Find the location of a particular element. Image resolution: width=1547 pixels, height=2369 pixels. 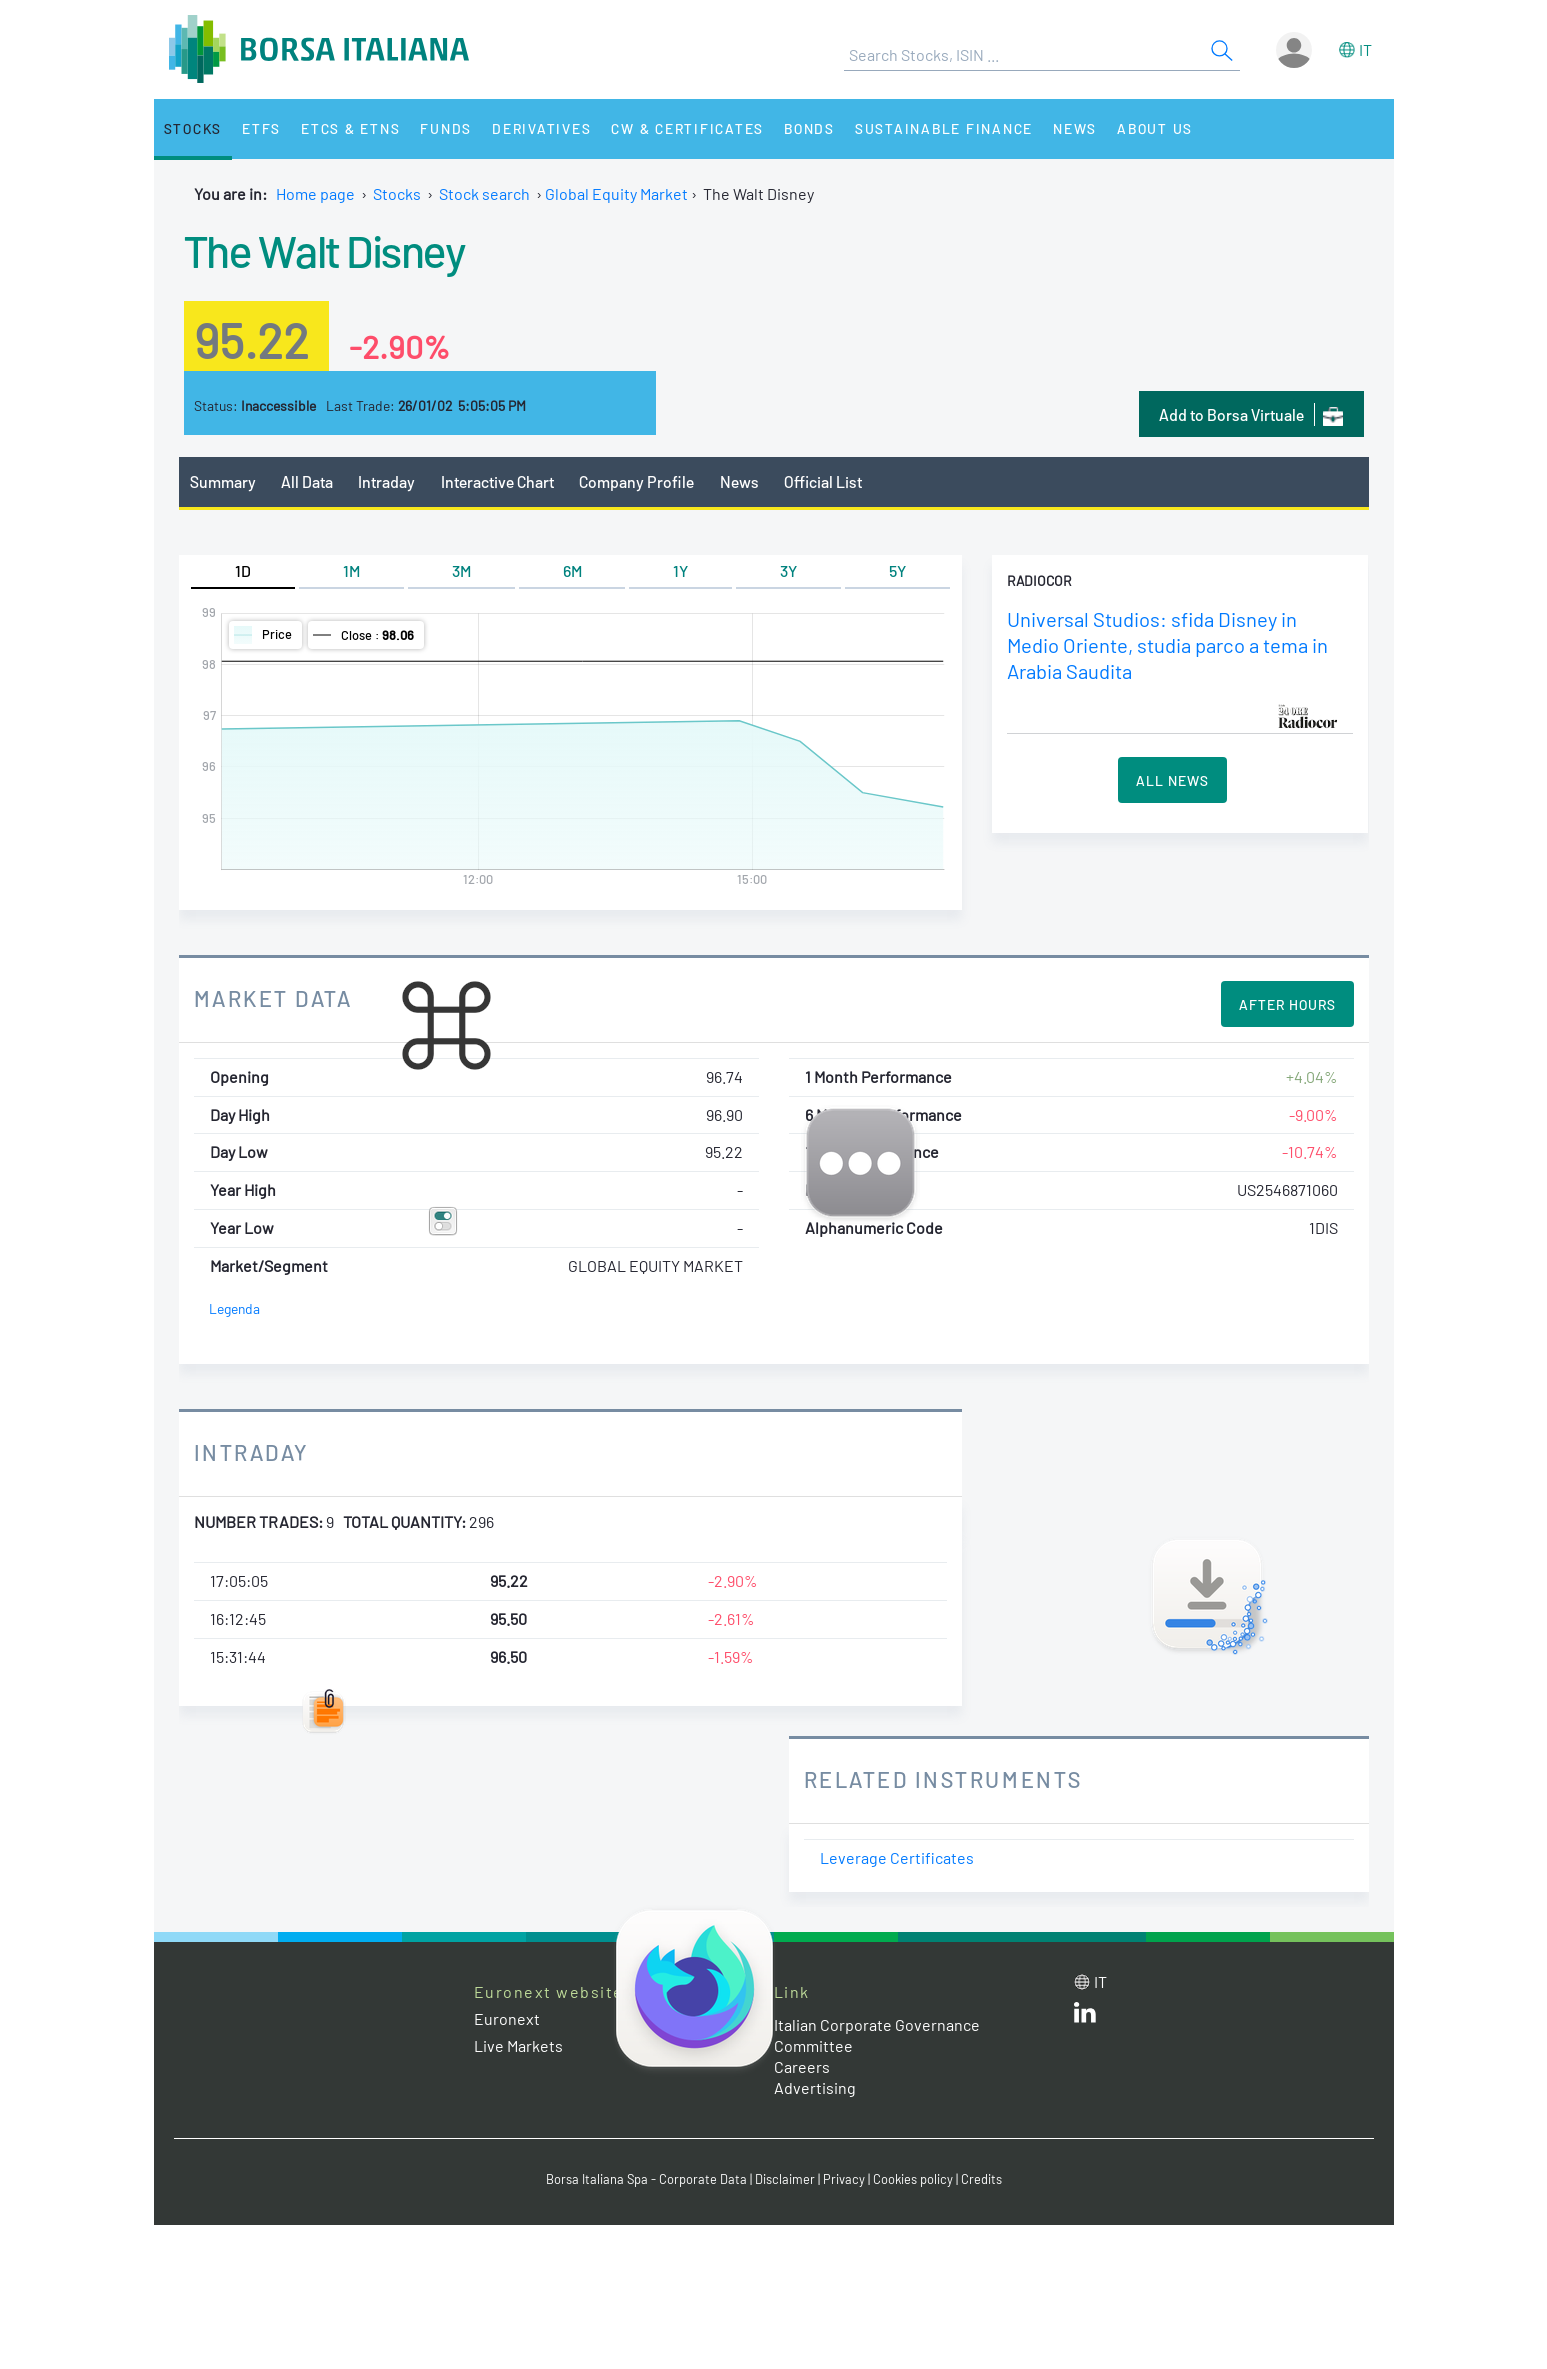

open firefox nightly browser is located at coordinates (694, 1988).